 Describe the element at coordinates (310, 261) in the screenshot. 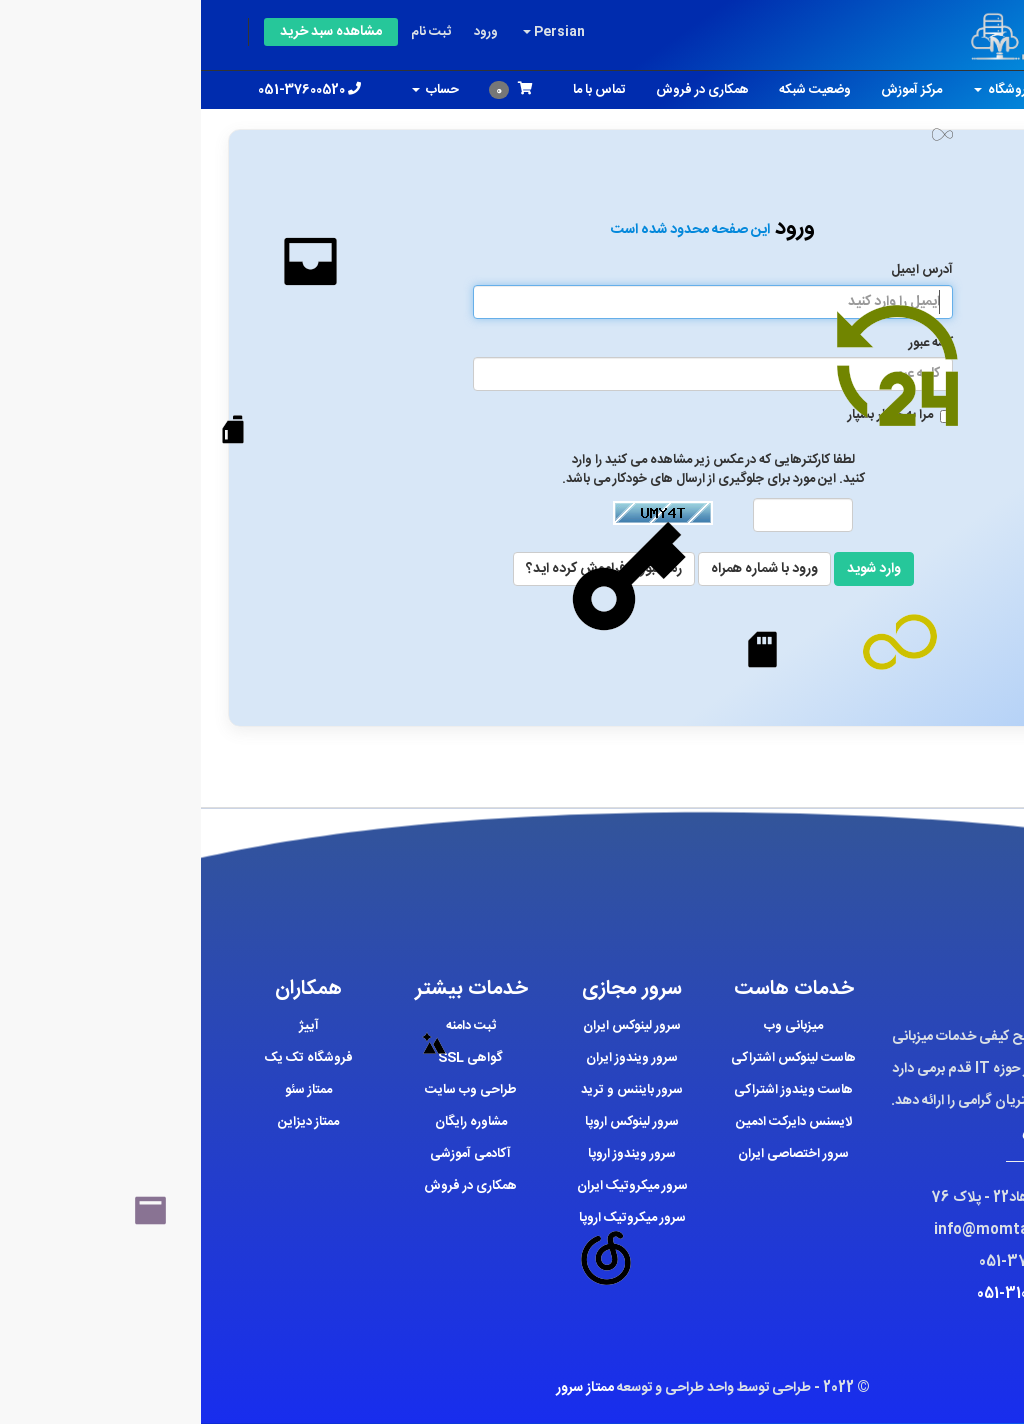

I see `view your inbox messages` at that location.